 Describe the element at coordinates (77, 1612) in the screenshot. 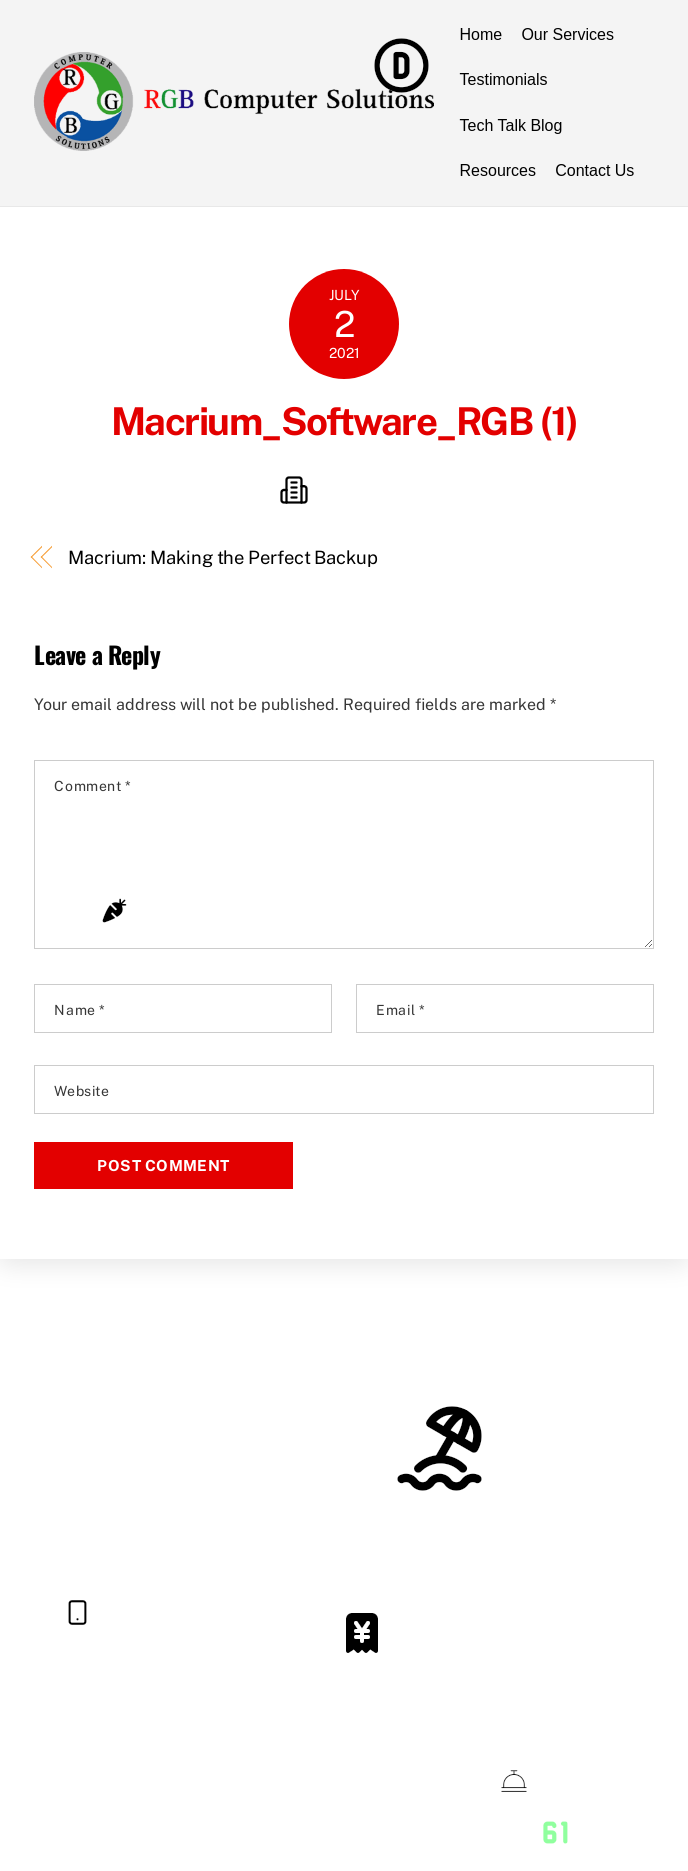

I see `access mobile device settings` at that location.